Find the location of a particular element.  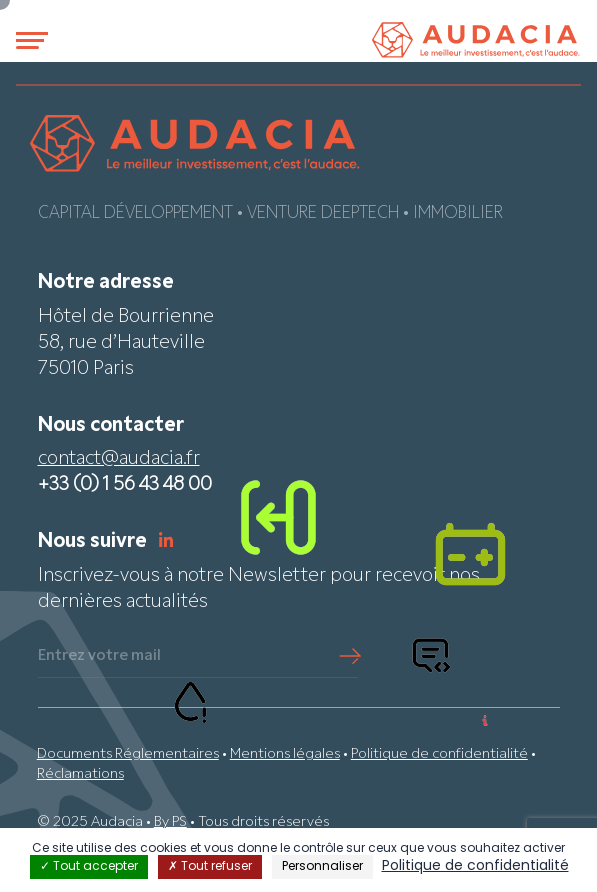

view automotive battery status is located at coordinates (470, 557).